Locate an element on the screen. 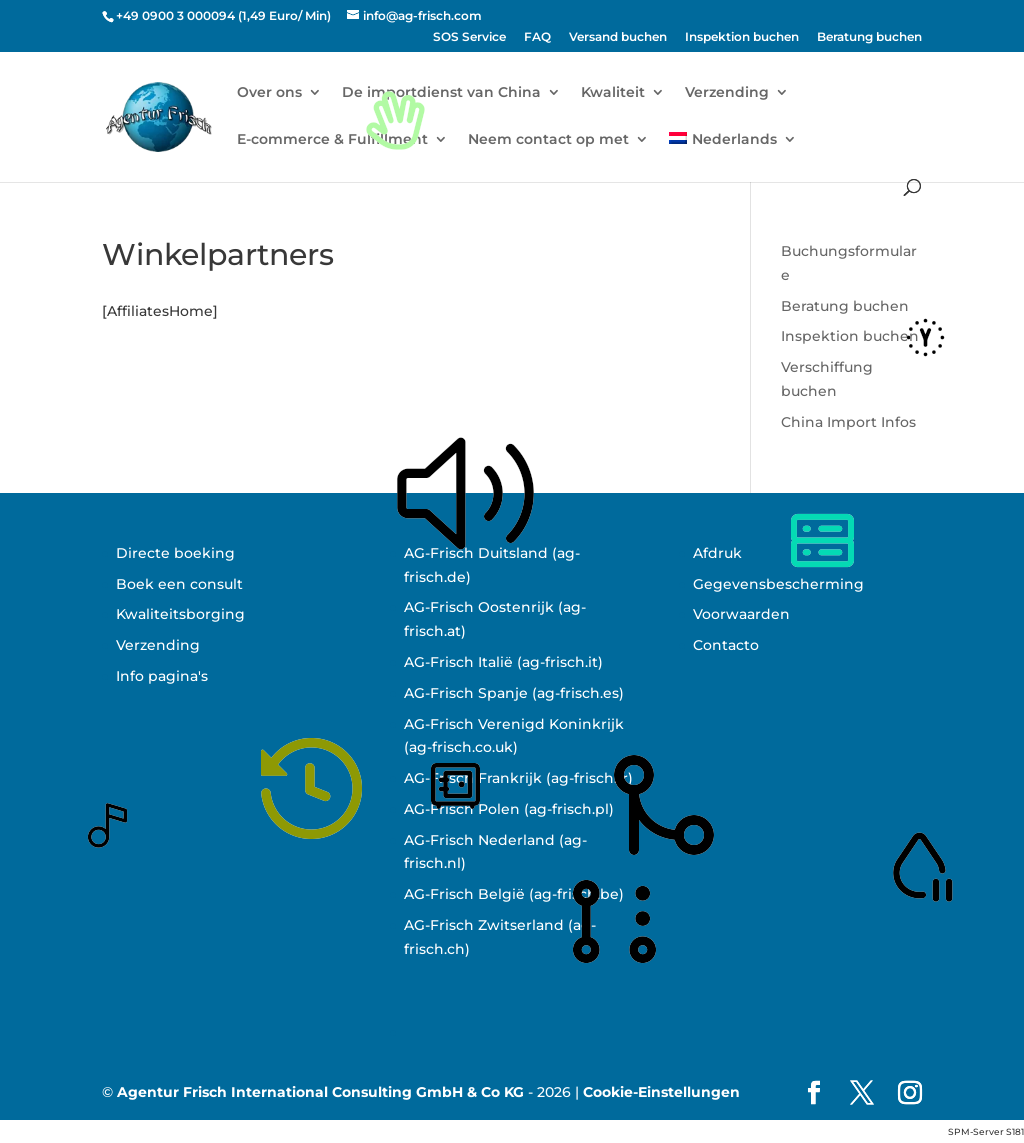 The image size is (1024, 1143). pause water or liquid dispensing is located at coordinates (919, 865).